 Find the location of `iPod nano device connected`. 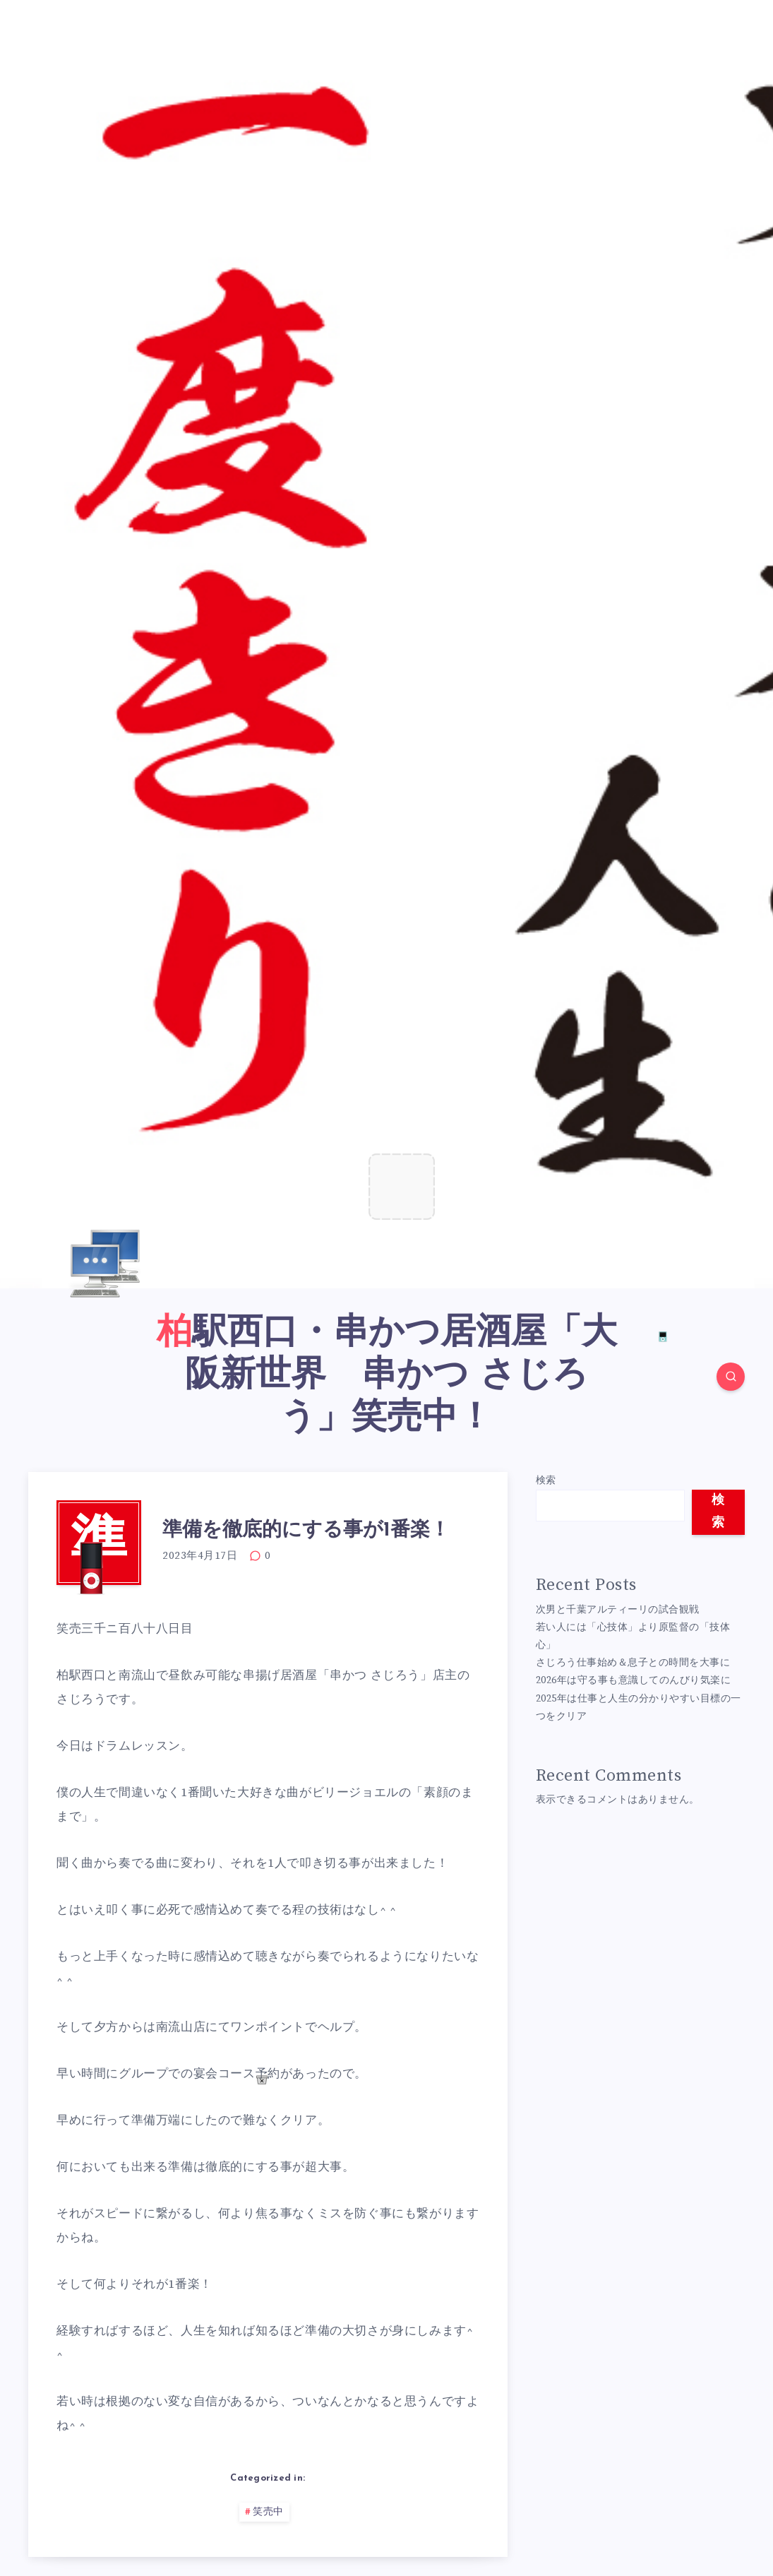

iPod nano device connected is located at coordinates (663, 1334).